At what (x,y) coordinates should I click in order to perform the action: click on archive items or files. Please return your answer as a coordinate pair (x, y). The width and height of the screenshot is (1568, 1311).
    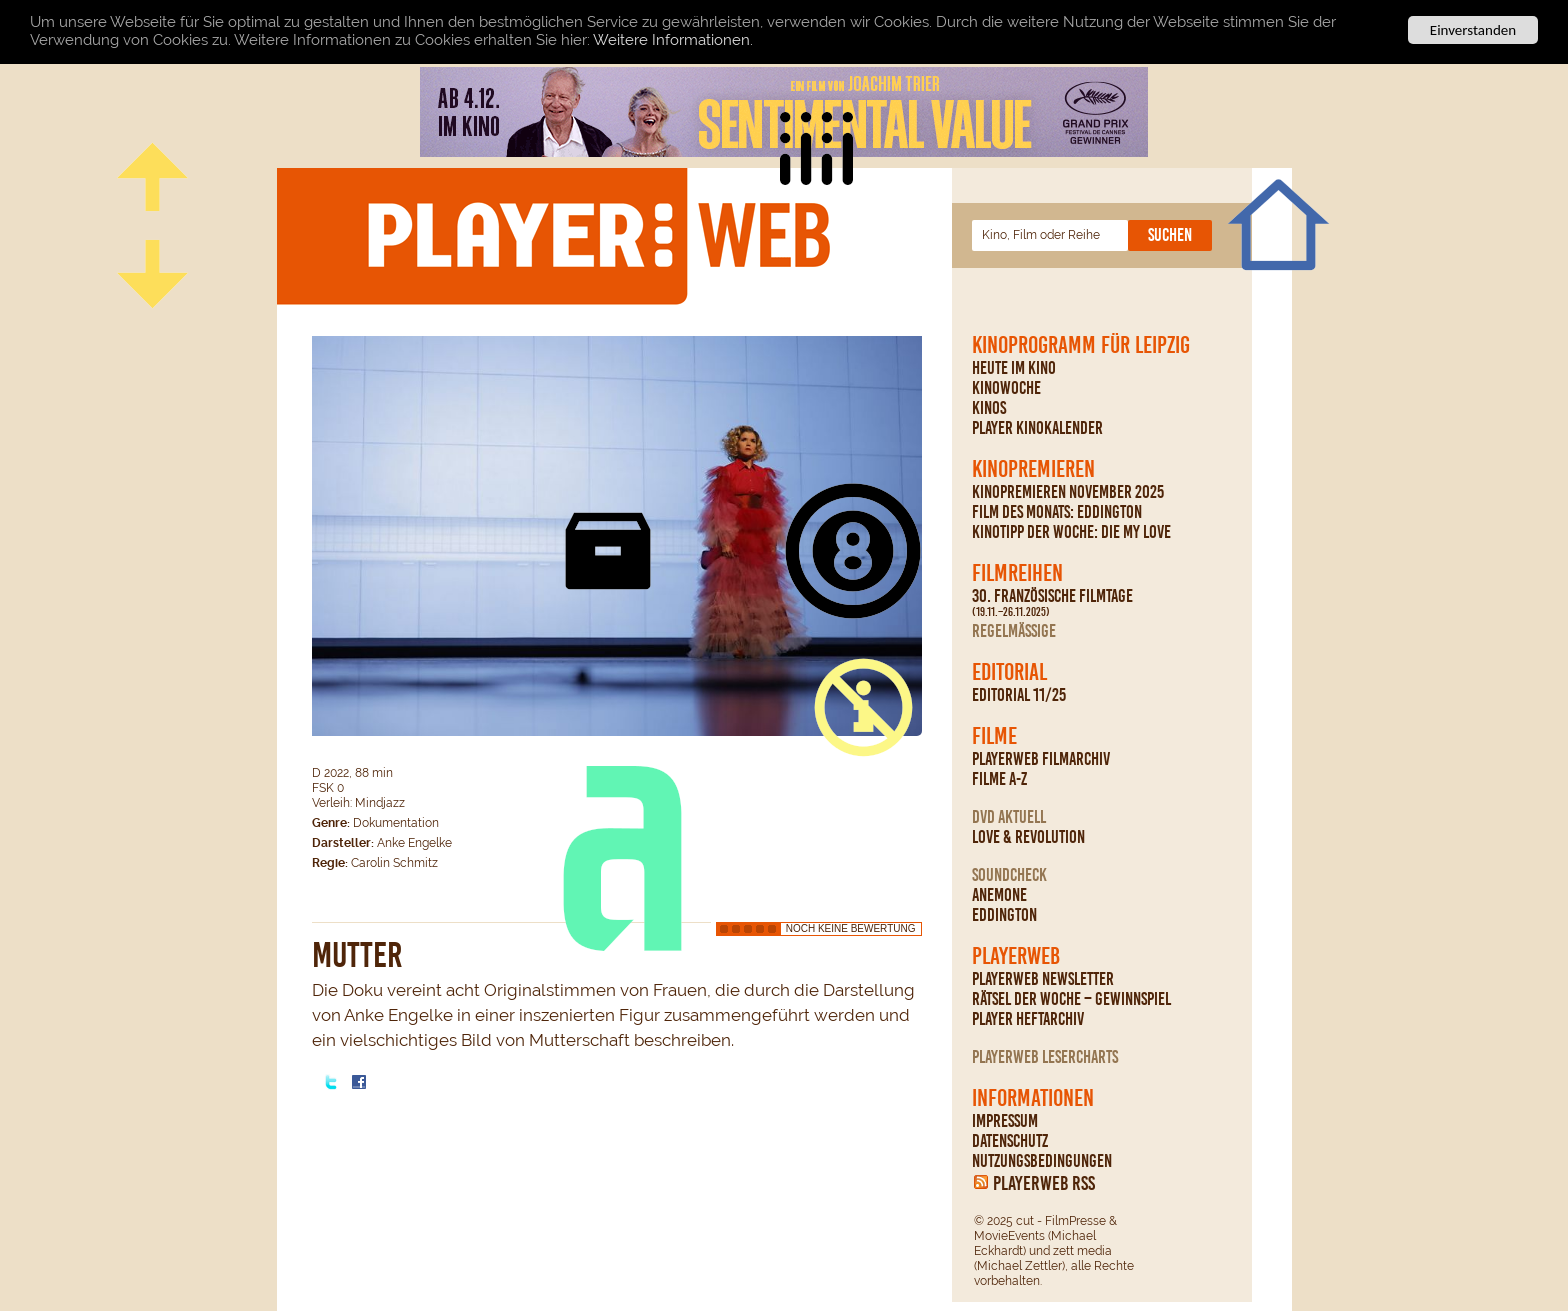
    Looking at the image, I should click on (608, 551).